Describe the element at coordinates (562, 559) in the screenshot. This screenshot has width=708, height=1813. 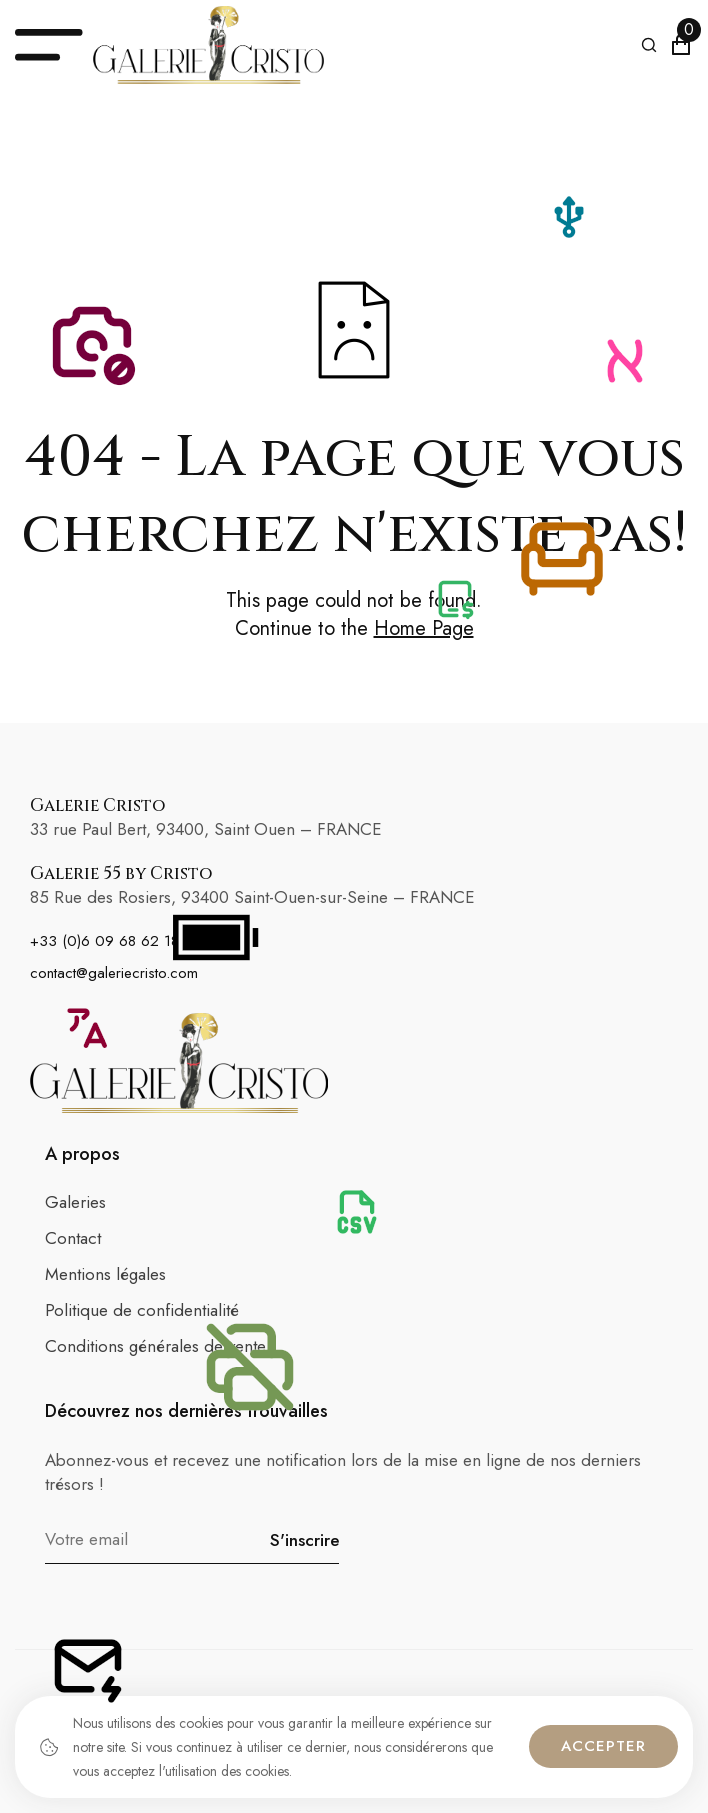
I see `browse furniture or home decor items` at that location.